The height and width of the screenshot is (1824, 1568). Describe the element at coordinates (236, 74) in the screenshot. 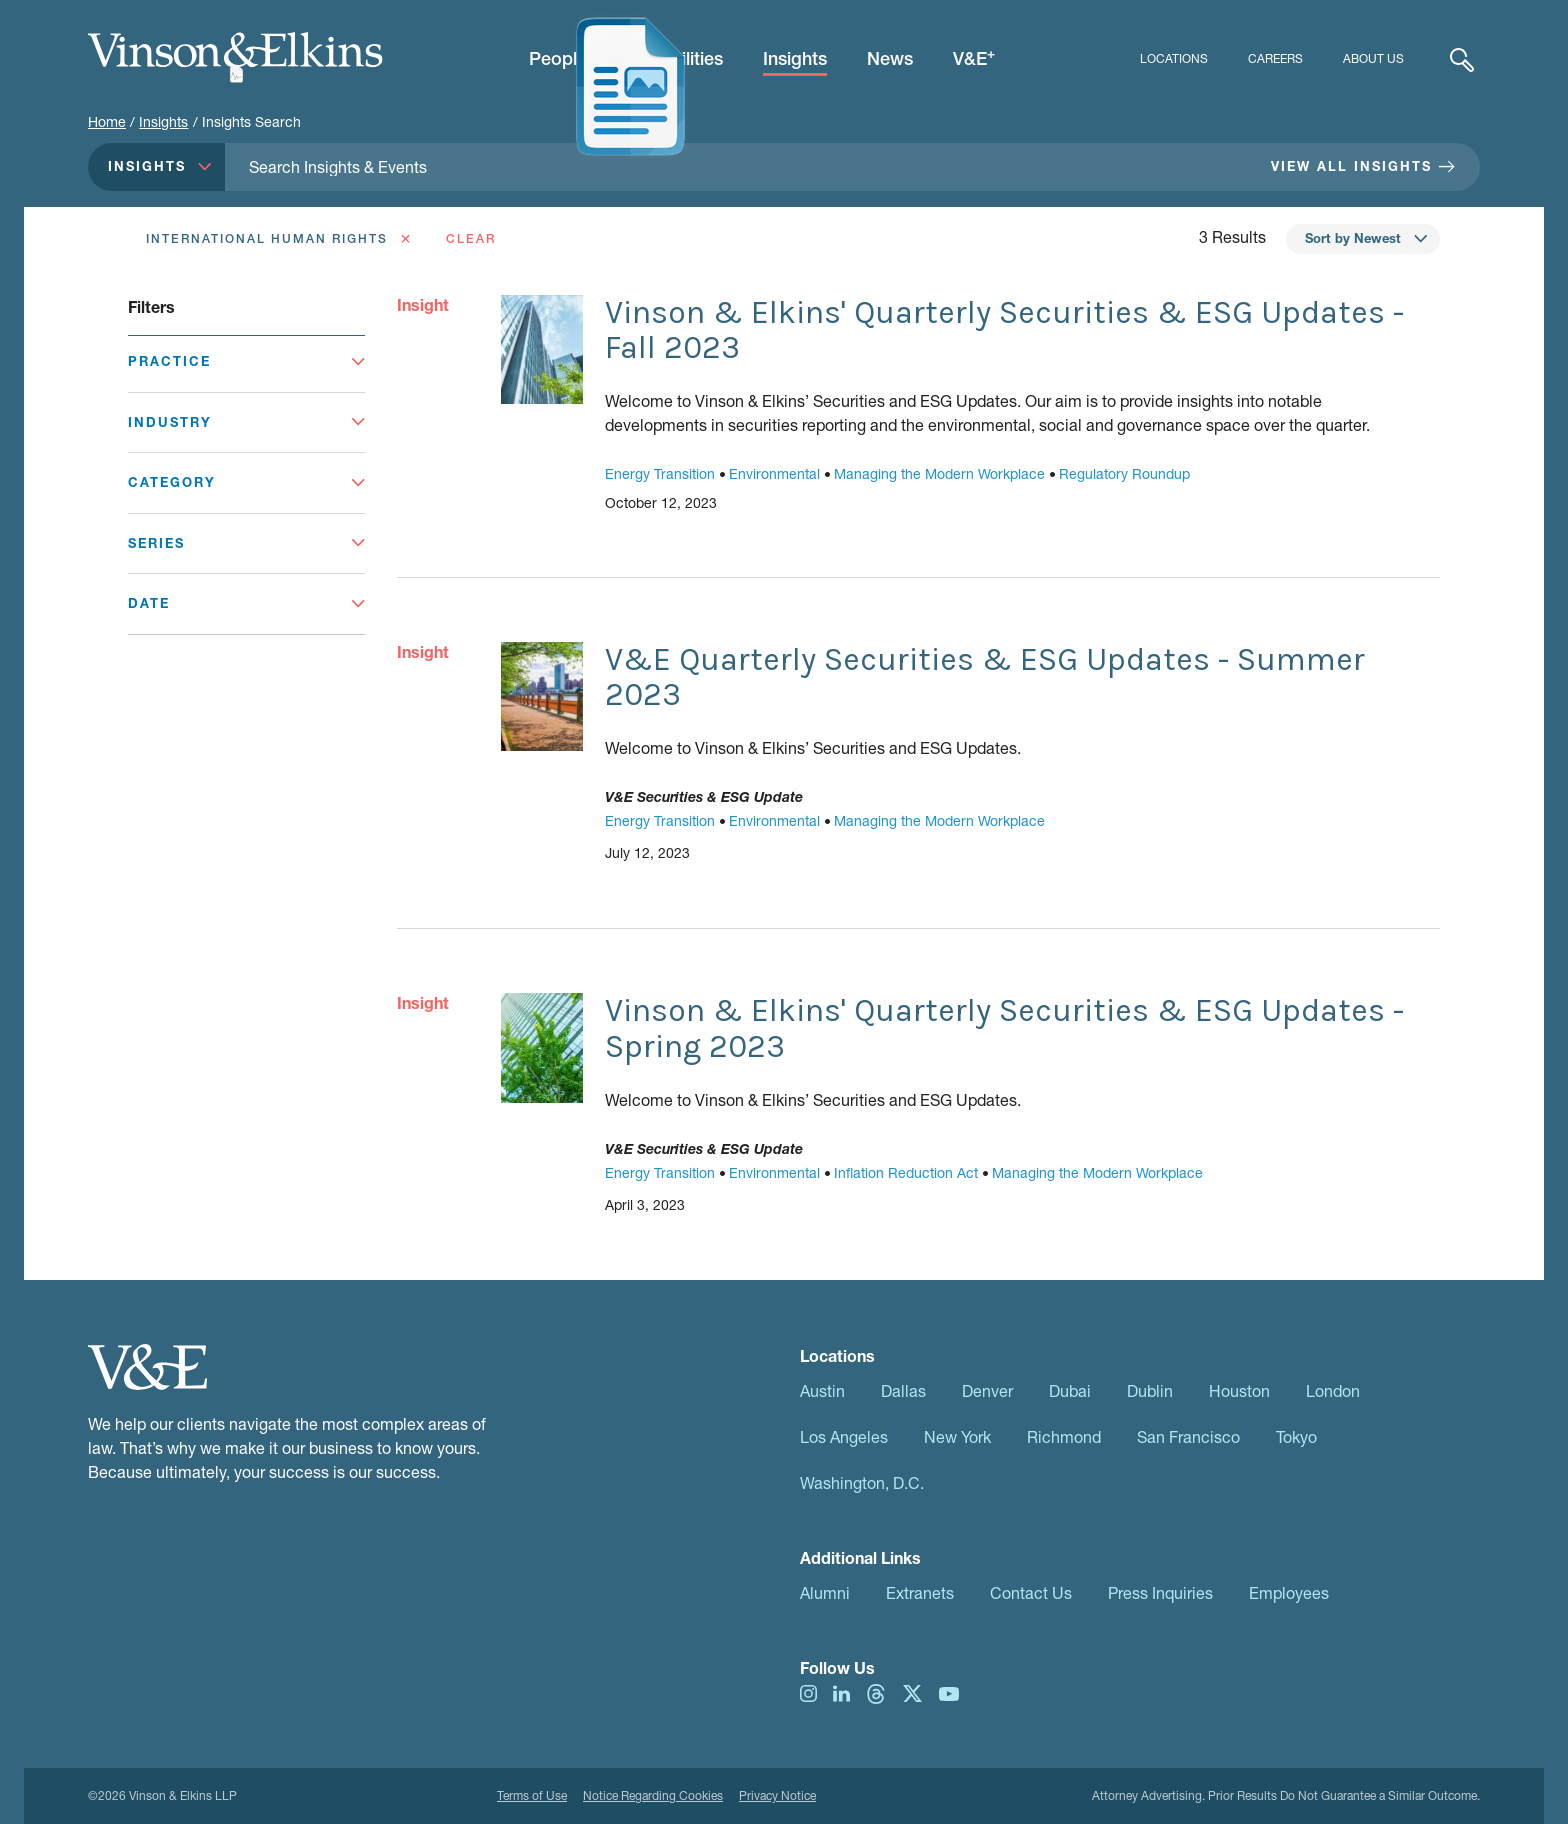

I see `view system log file` at that location.